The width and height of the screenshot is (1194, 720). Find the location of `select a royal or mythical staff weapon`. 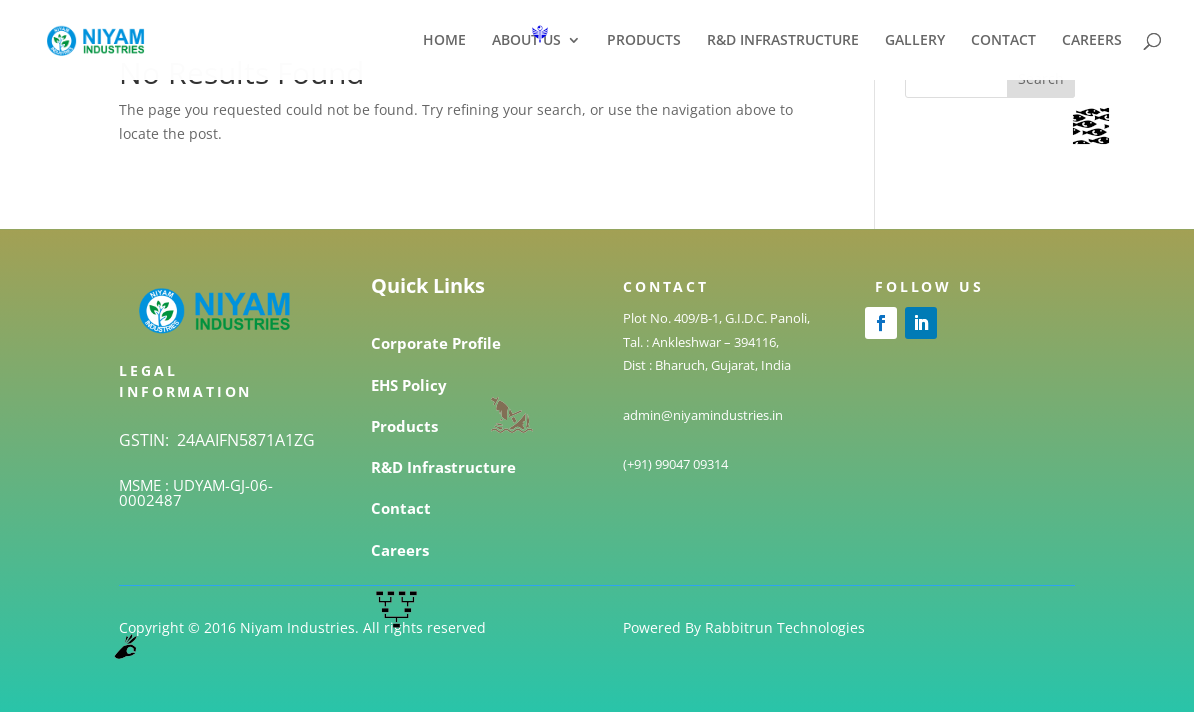

select a royal or mythical staff weapon is located at coordinates (540, 34).